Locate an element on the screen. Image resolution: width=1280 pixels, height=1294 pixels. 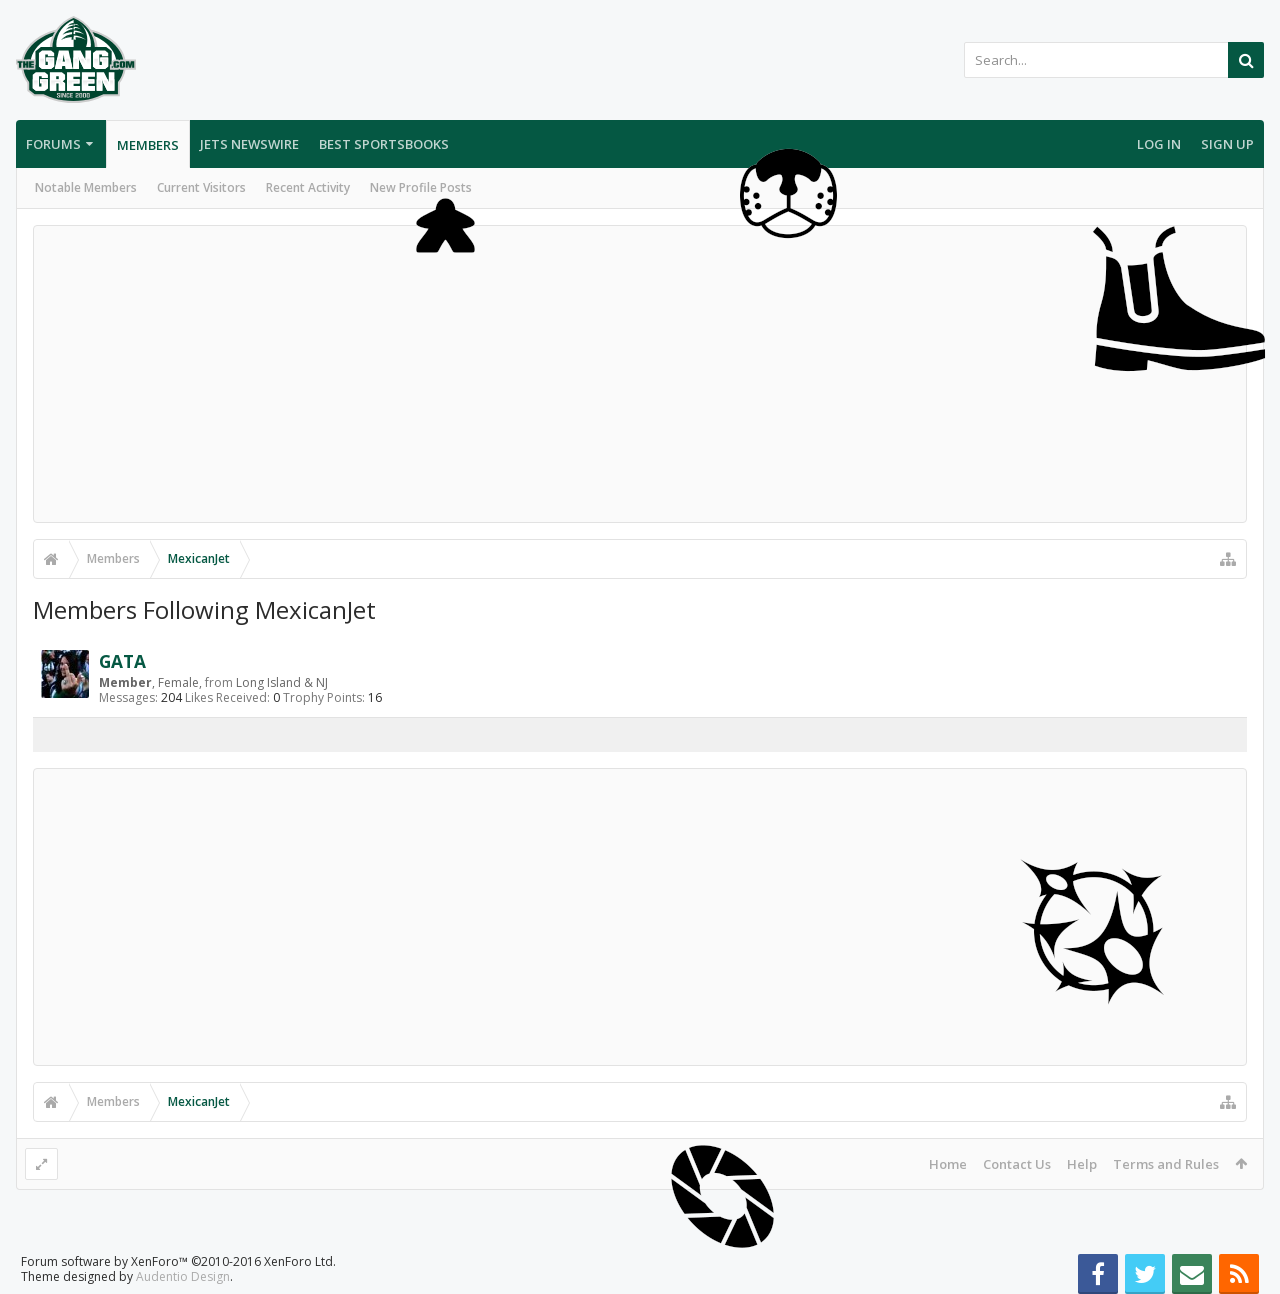
access player profile or avatar settings is located at coordinates (445, 225).